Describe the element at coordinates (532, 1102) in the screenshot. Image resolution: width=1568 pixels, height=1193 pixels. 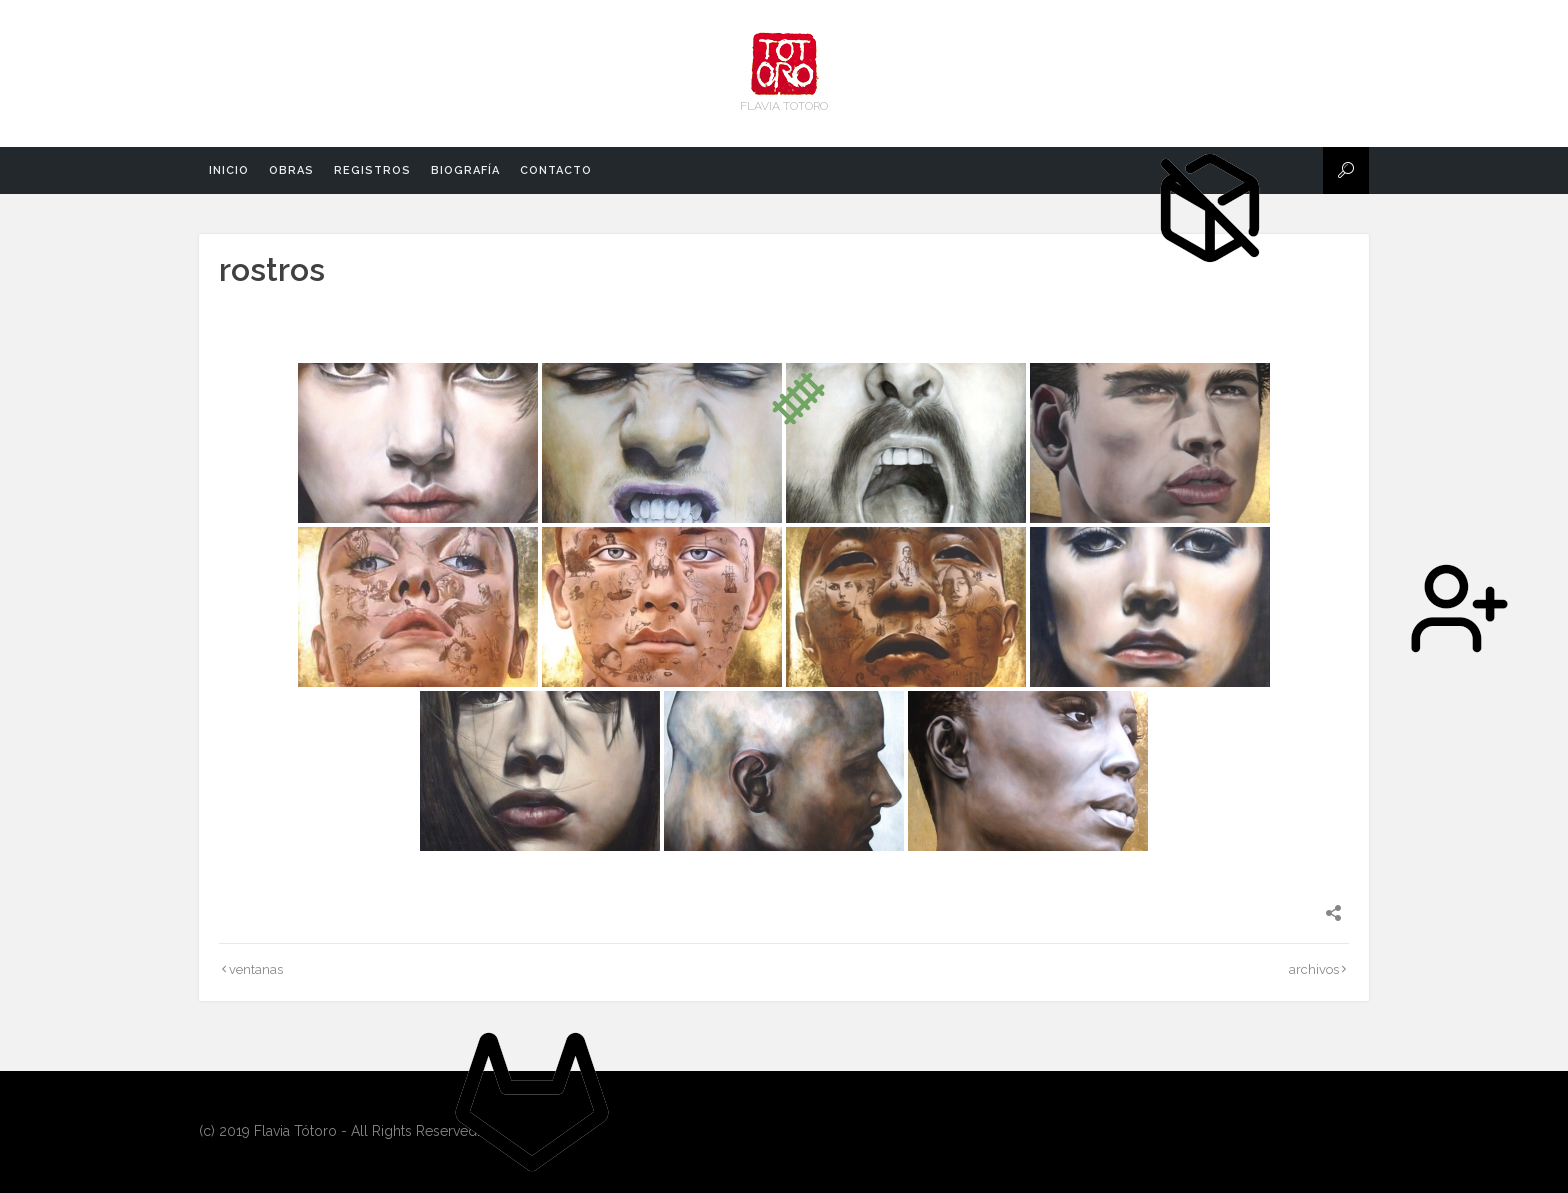
I see `open GitLab repository` at that location.